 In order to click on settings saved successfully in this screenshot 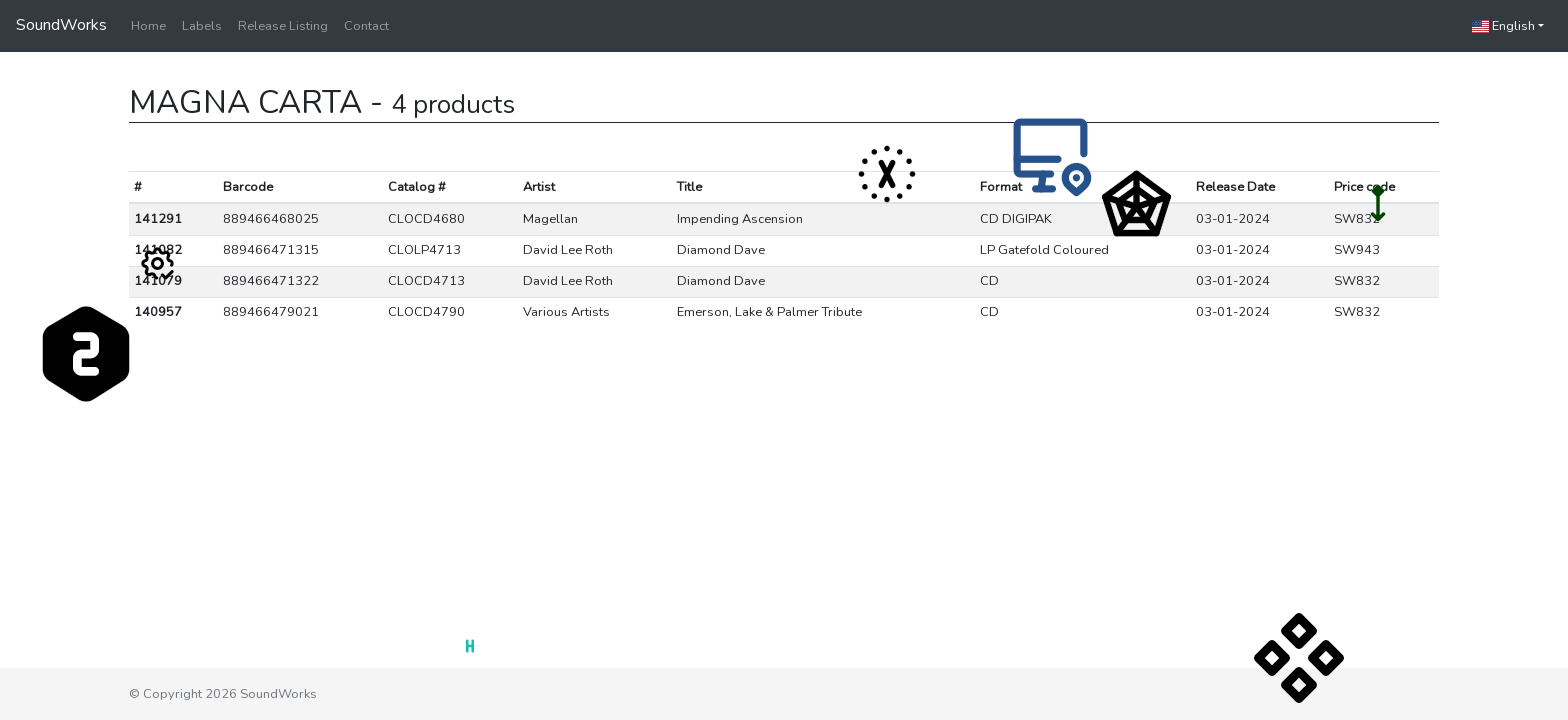, I will do `click(157, 263)`.